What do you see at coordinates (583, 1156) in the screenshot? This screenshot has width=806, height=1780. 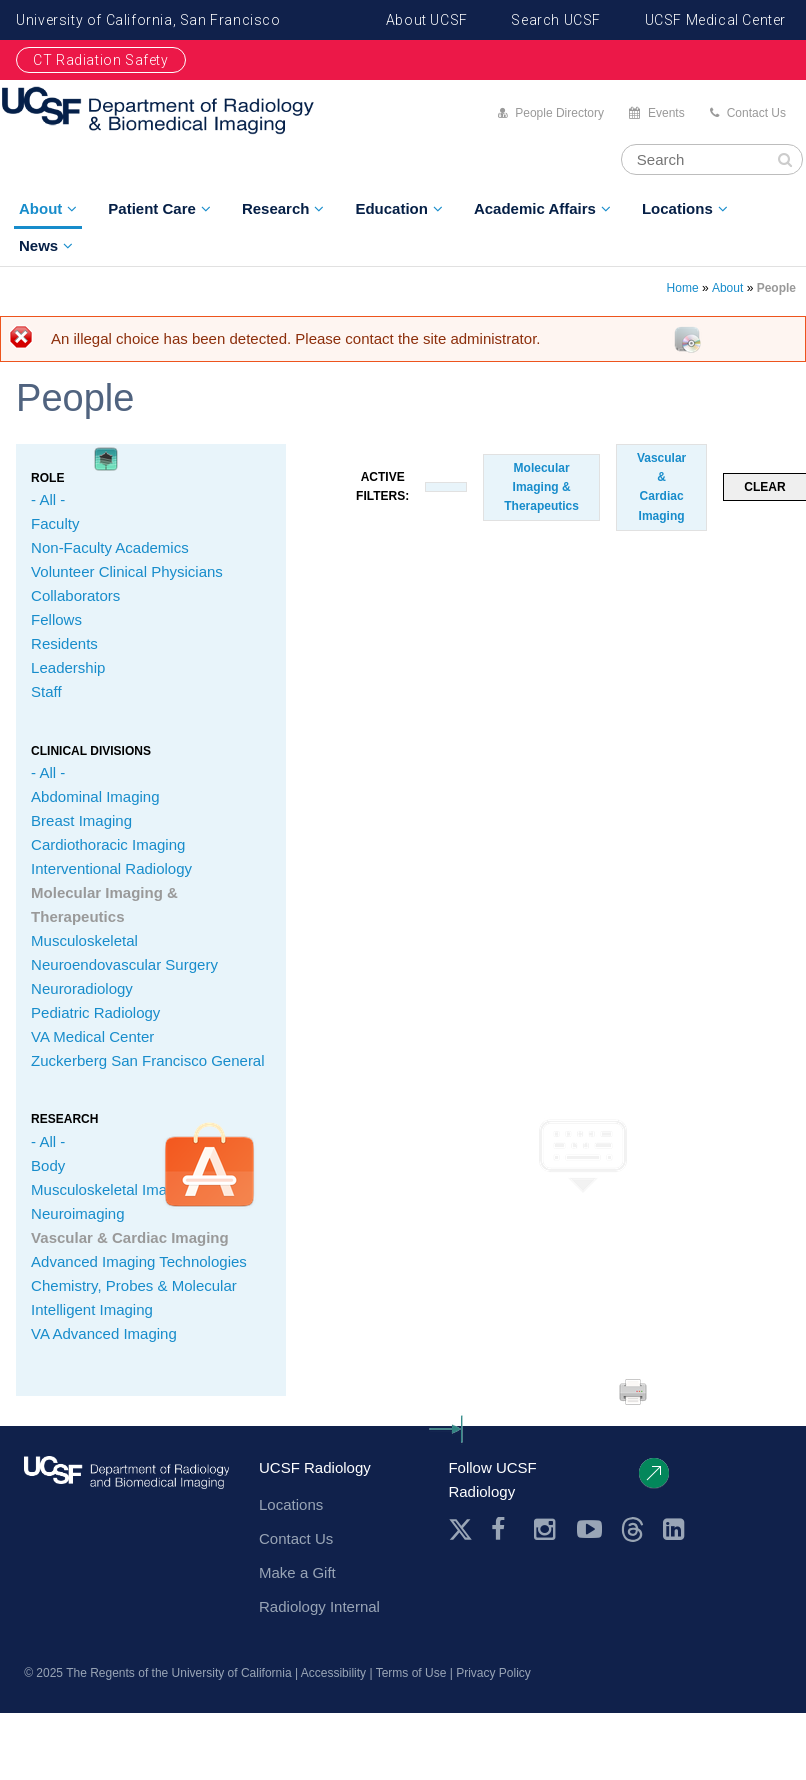 I see `hide the virtual keyboard` at bounding box center [583, 1156].